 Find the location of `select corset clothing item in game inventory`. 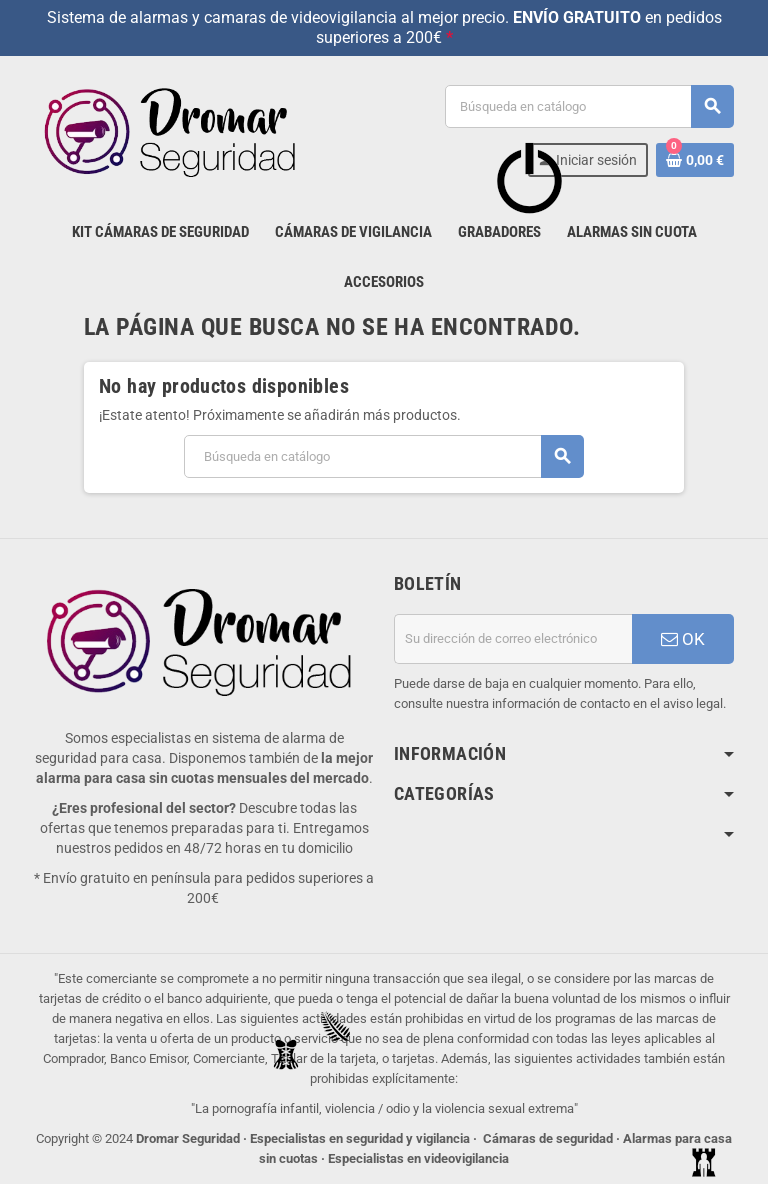

select corset clothing item in game inventory is located at coordinates (286, 1054).